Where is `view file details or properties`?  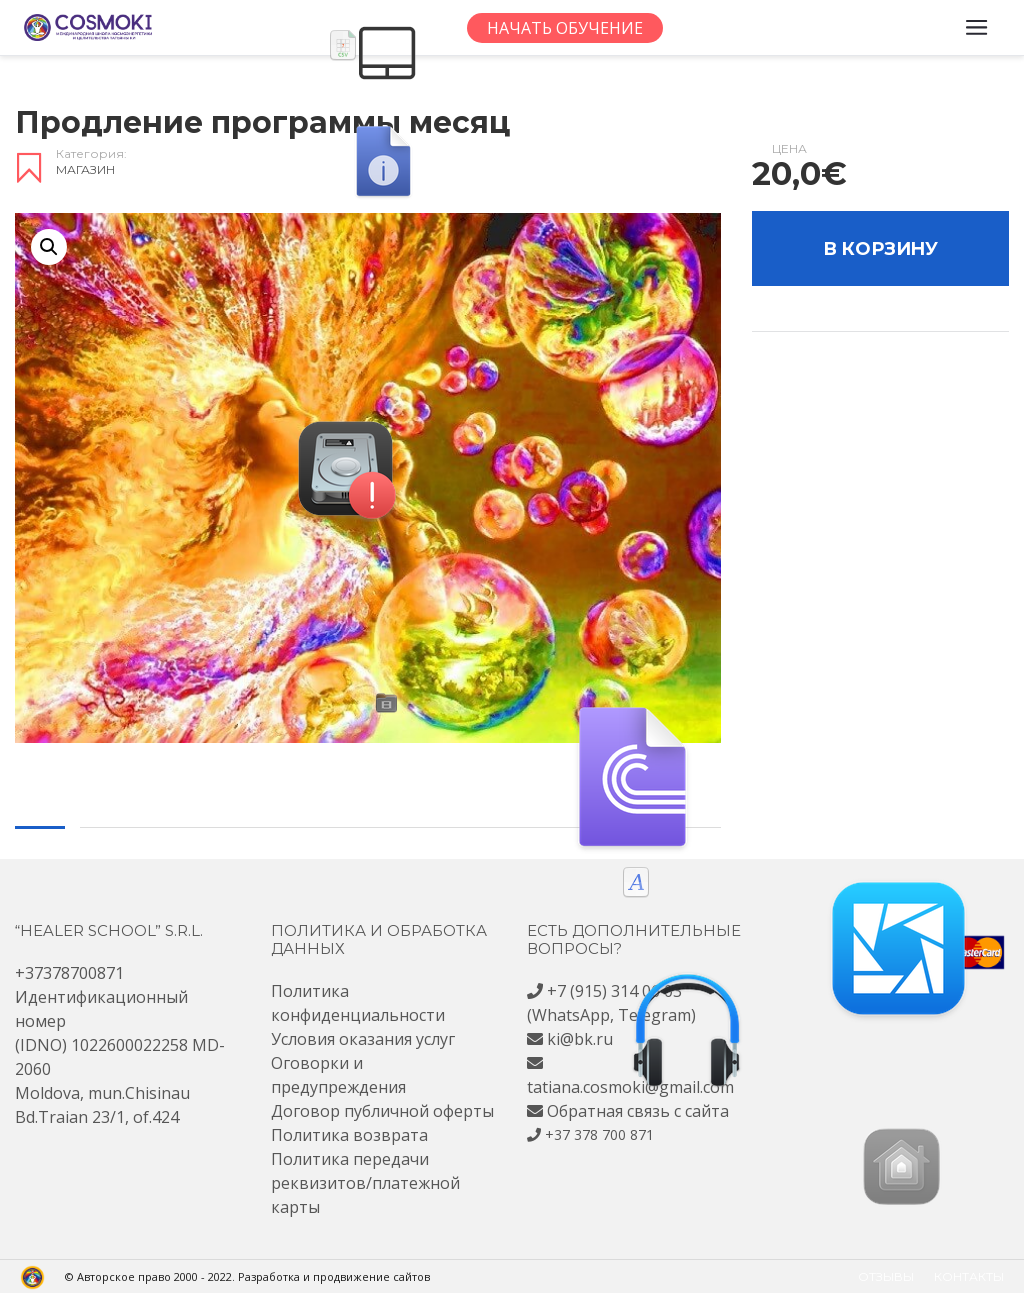 view file details or properties is located at coordinates (383, 162).